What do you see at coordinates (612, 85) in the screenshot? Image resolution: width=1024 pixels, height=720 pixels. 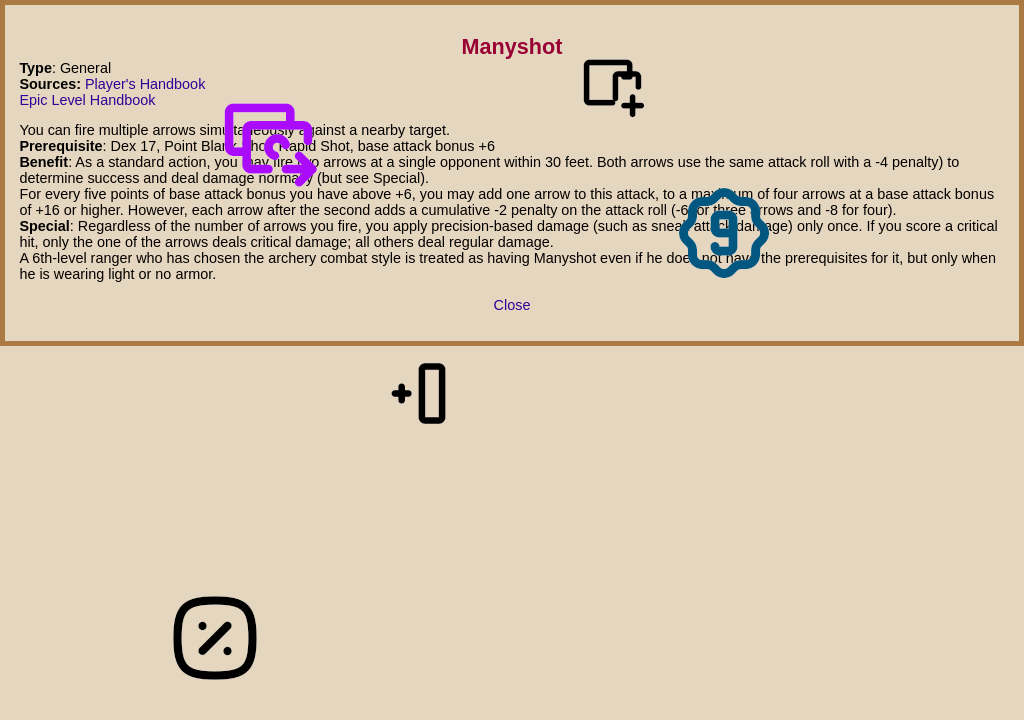 I see `add a new device to your account` at bounding box center [612, 85].